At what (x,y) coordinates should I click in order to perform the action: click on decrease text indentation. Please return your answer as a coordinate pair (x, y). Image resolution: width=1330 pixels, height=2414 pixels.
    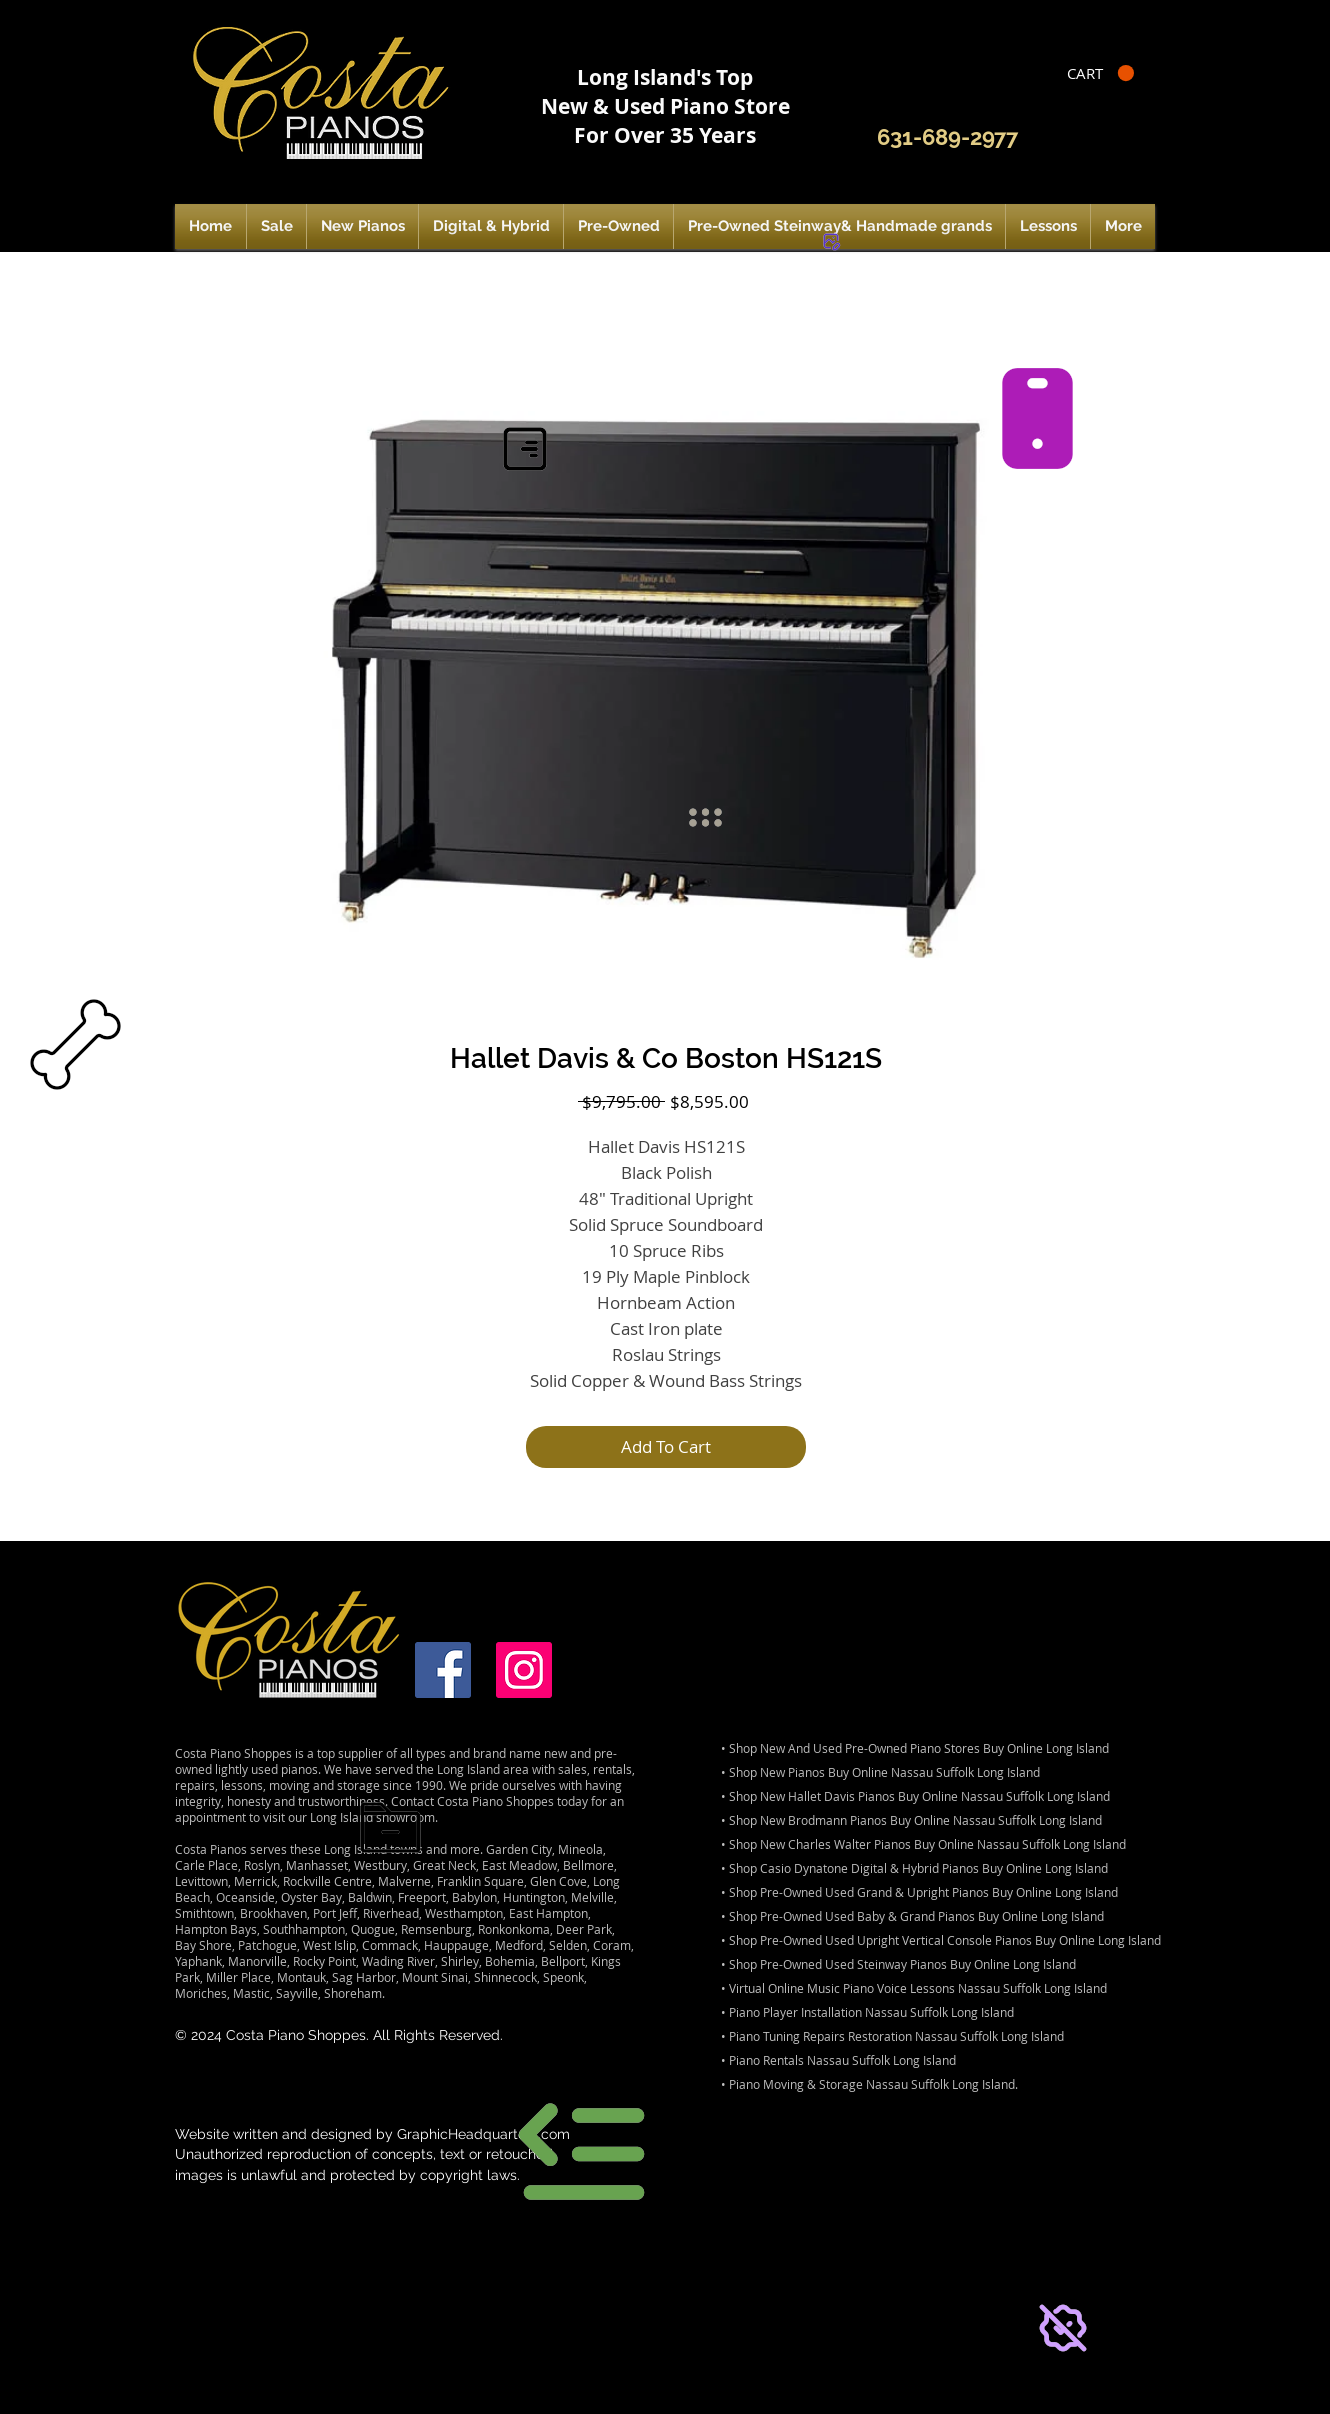
    Looking at the image, I should click on (584, 2154).